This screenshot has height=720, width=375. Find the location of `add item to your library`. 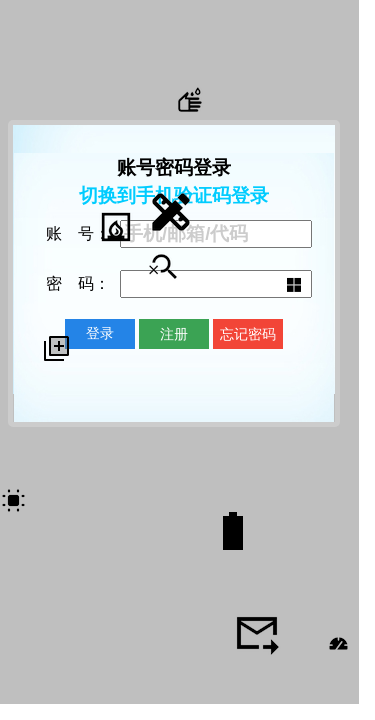

add item to your library is located at coordinates (56, 348).